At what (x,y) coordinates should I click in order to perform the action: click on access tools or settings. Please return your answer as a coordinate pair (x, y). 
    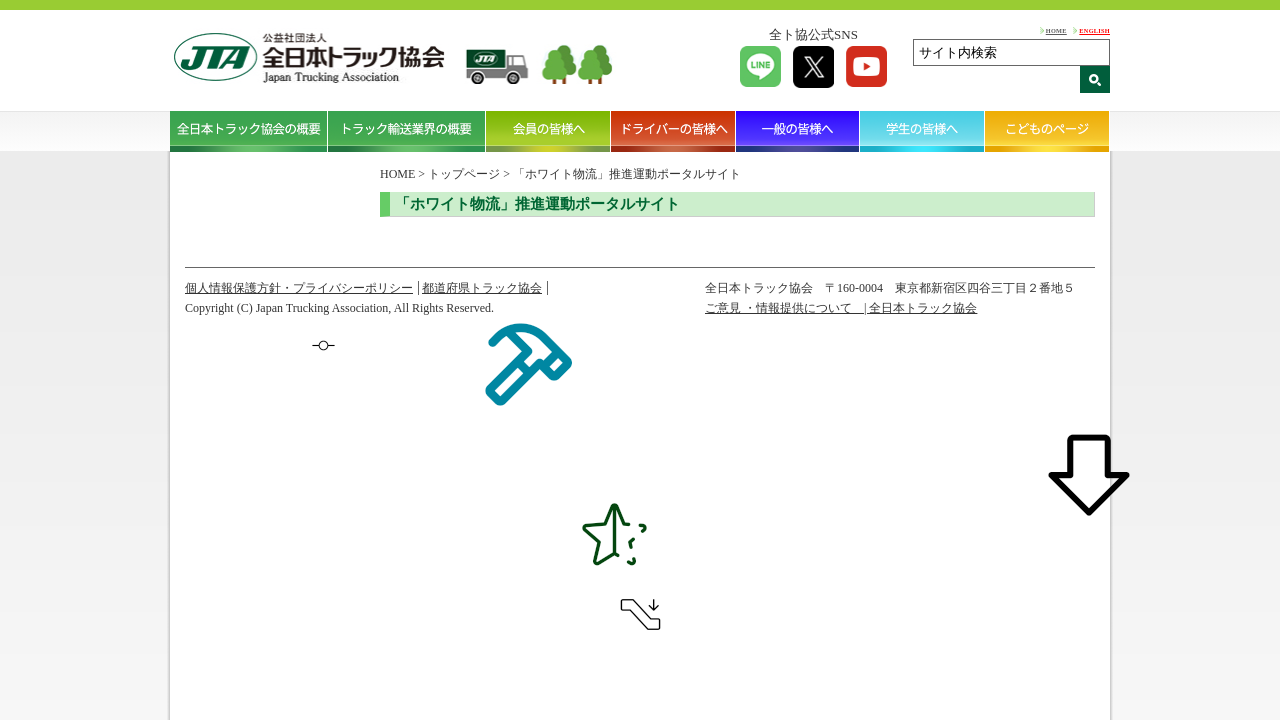
    Looking at the image, I should click on (525, 366).